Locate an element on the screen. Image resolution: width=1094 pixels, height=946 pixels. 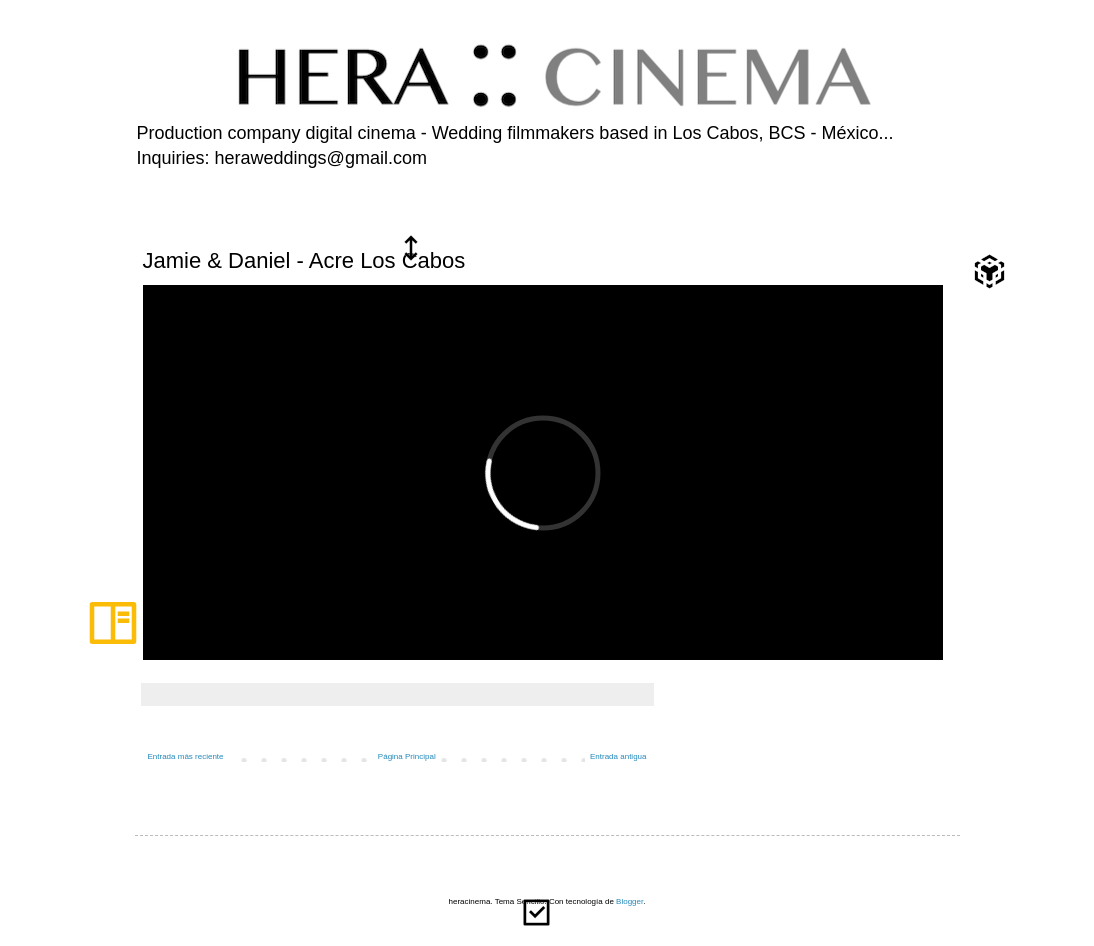
open reading mode or e-reader is located at coordinates (113, 623).